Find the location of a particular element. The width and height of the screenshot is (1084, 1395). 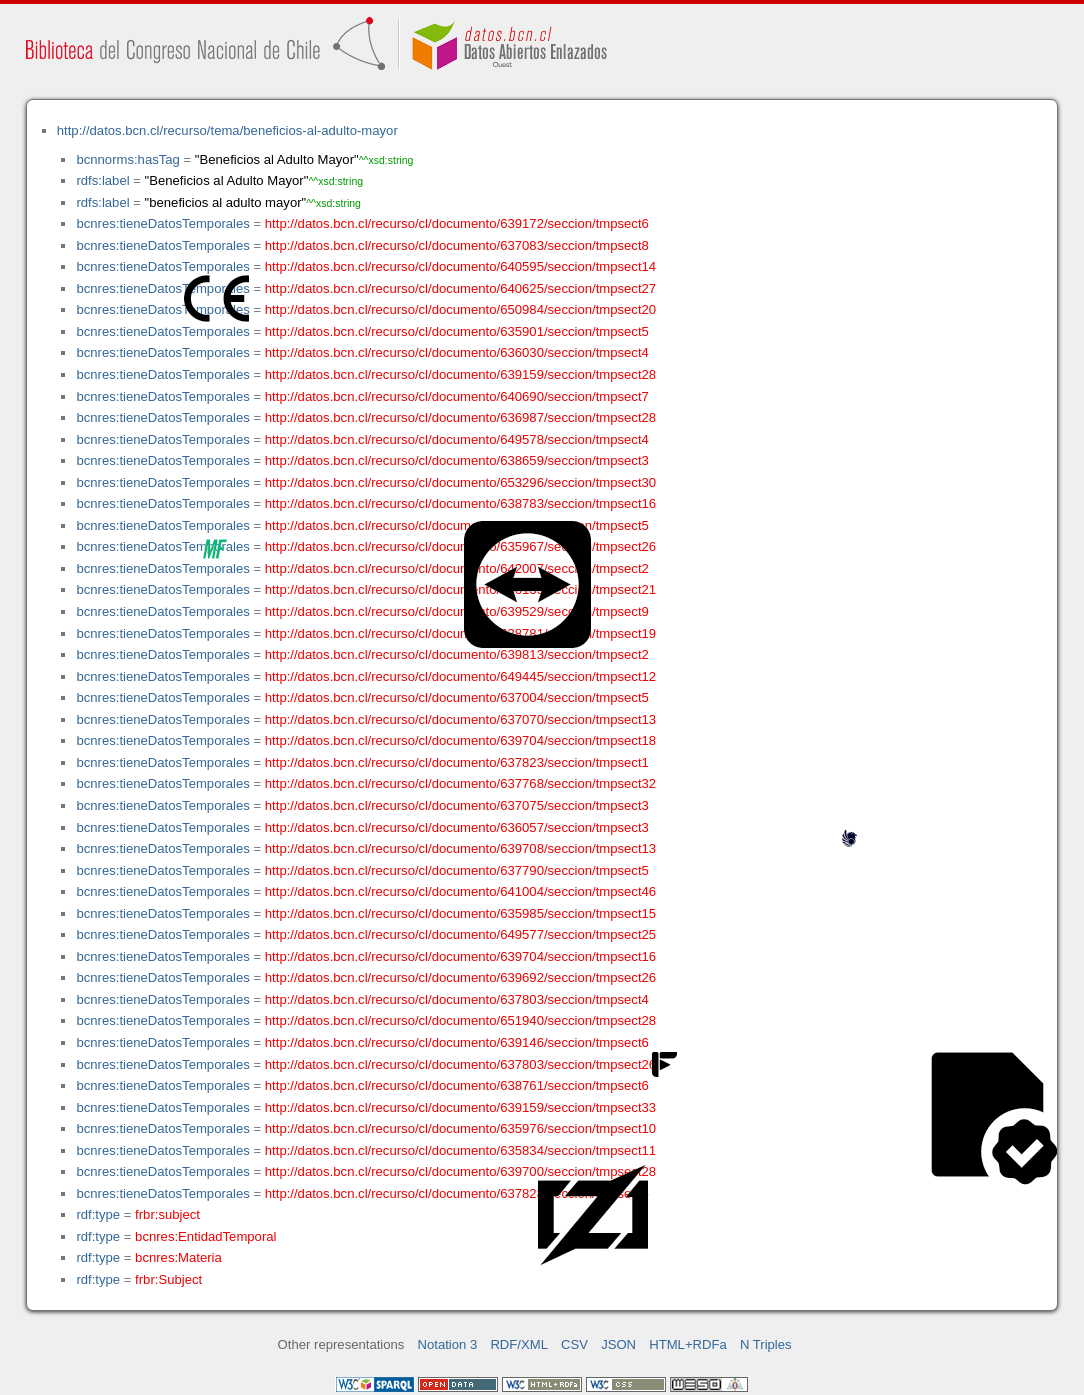

zig programming language logo is located at coordinates (593, 1215).